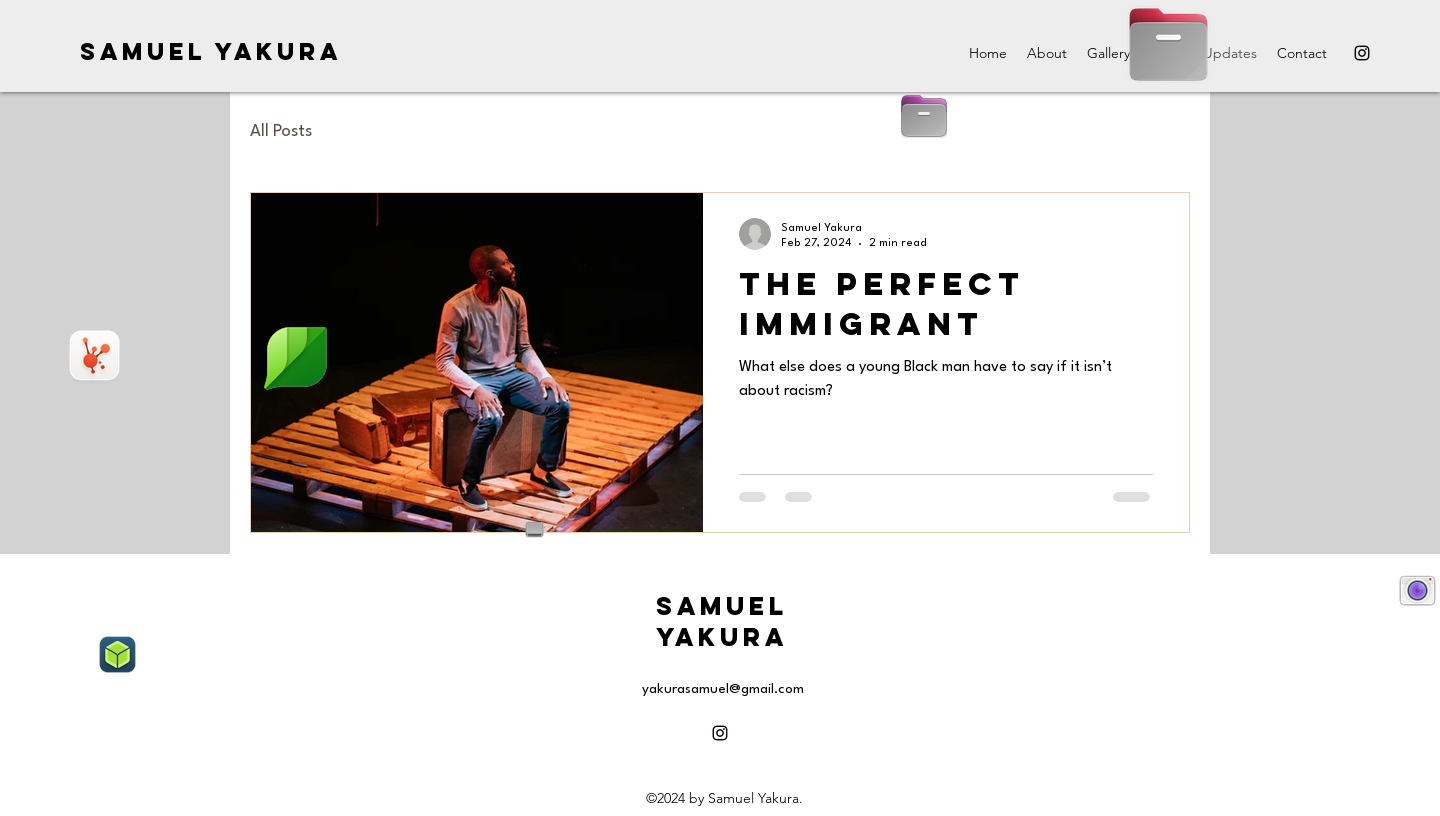 Image resolution: width=1440 pixels, height=816 pixels. I want to click on open the sustainability app, so click(297, 357).